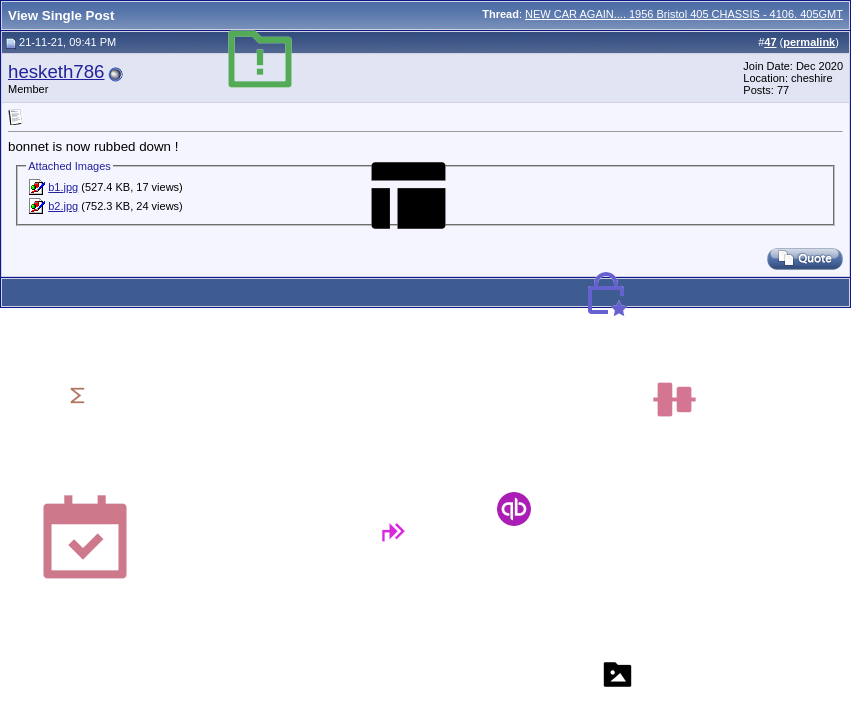 The width and height of the screenshot is (851, 720). Describe the element at coordinates (514, 509) in the screenshot. I see `open QuickBooks accounting software` at that location.